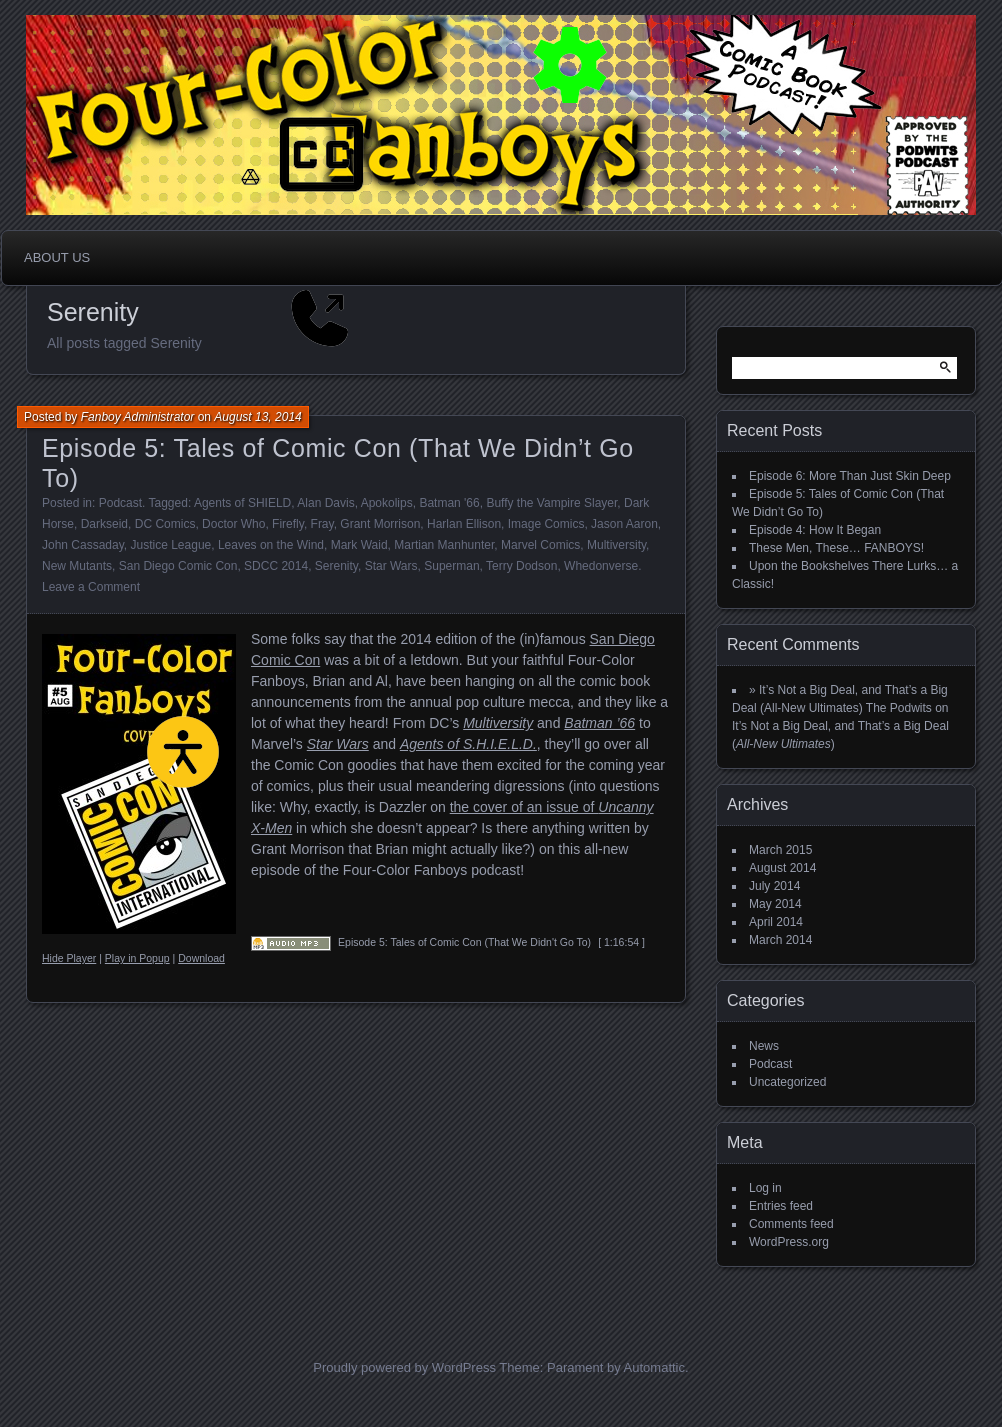 This screenshot has height=1427, width=1002. I want to click on enable closed captions for video content, so click(321, 154).